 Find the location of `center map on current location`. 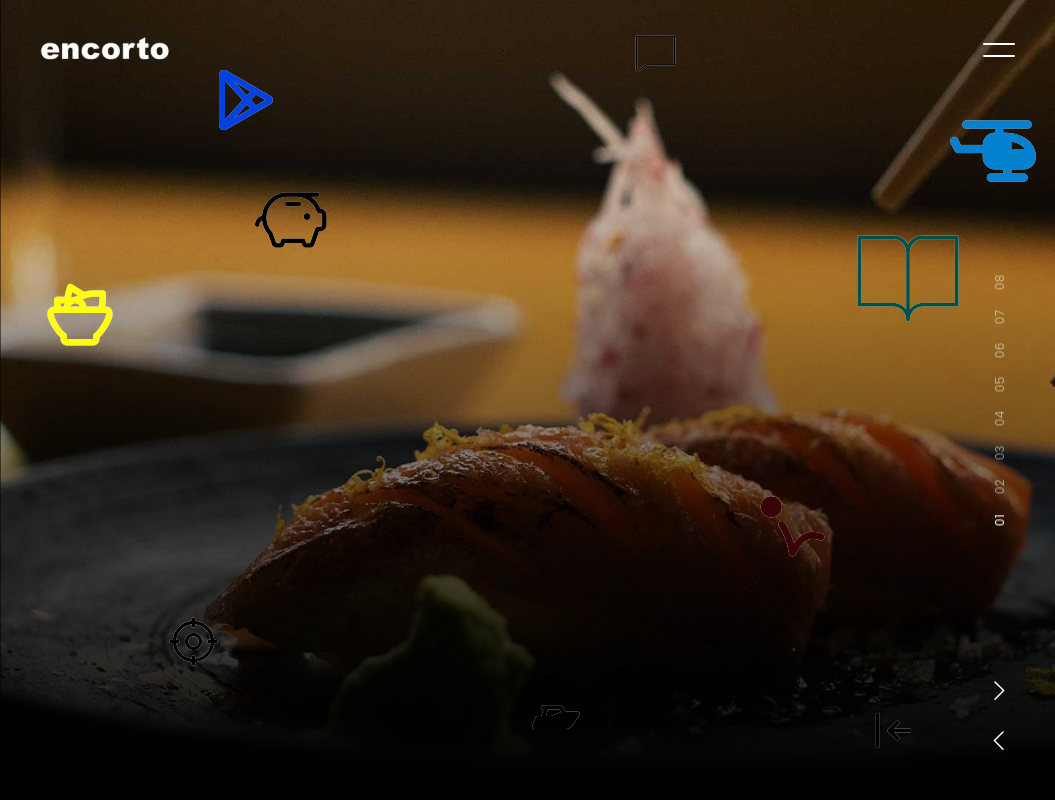

center map on current location is located at coordinates (193, 641).